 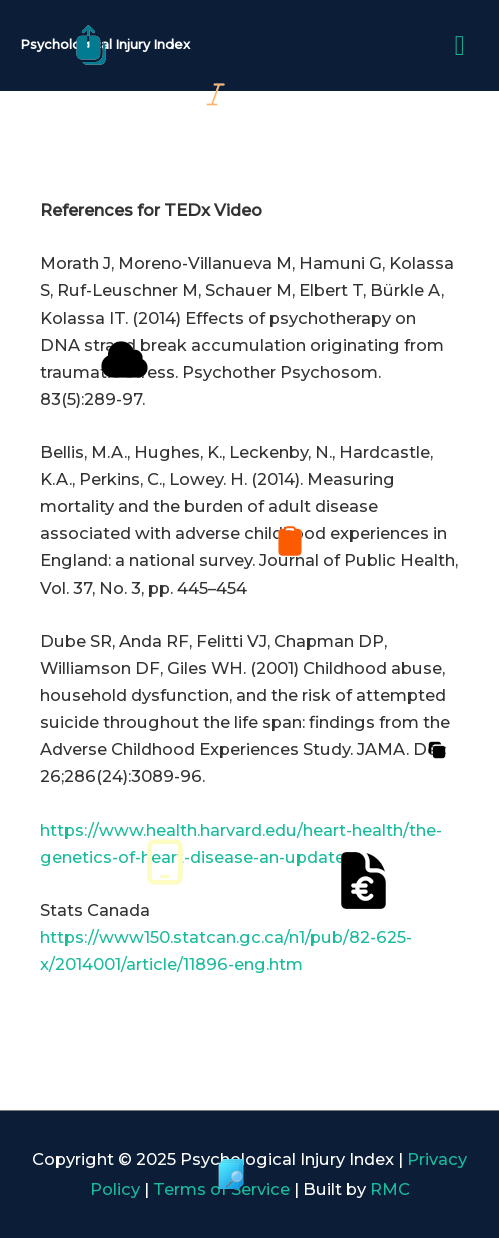 I want to click on switch to tablet view or layout, so click(x=165, y=862).